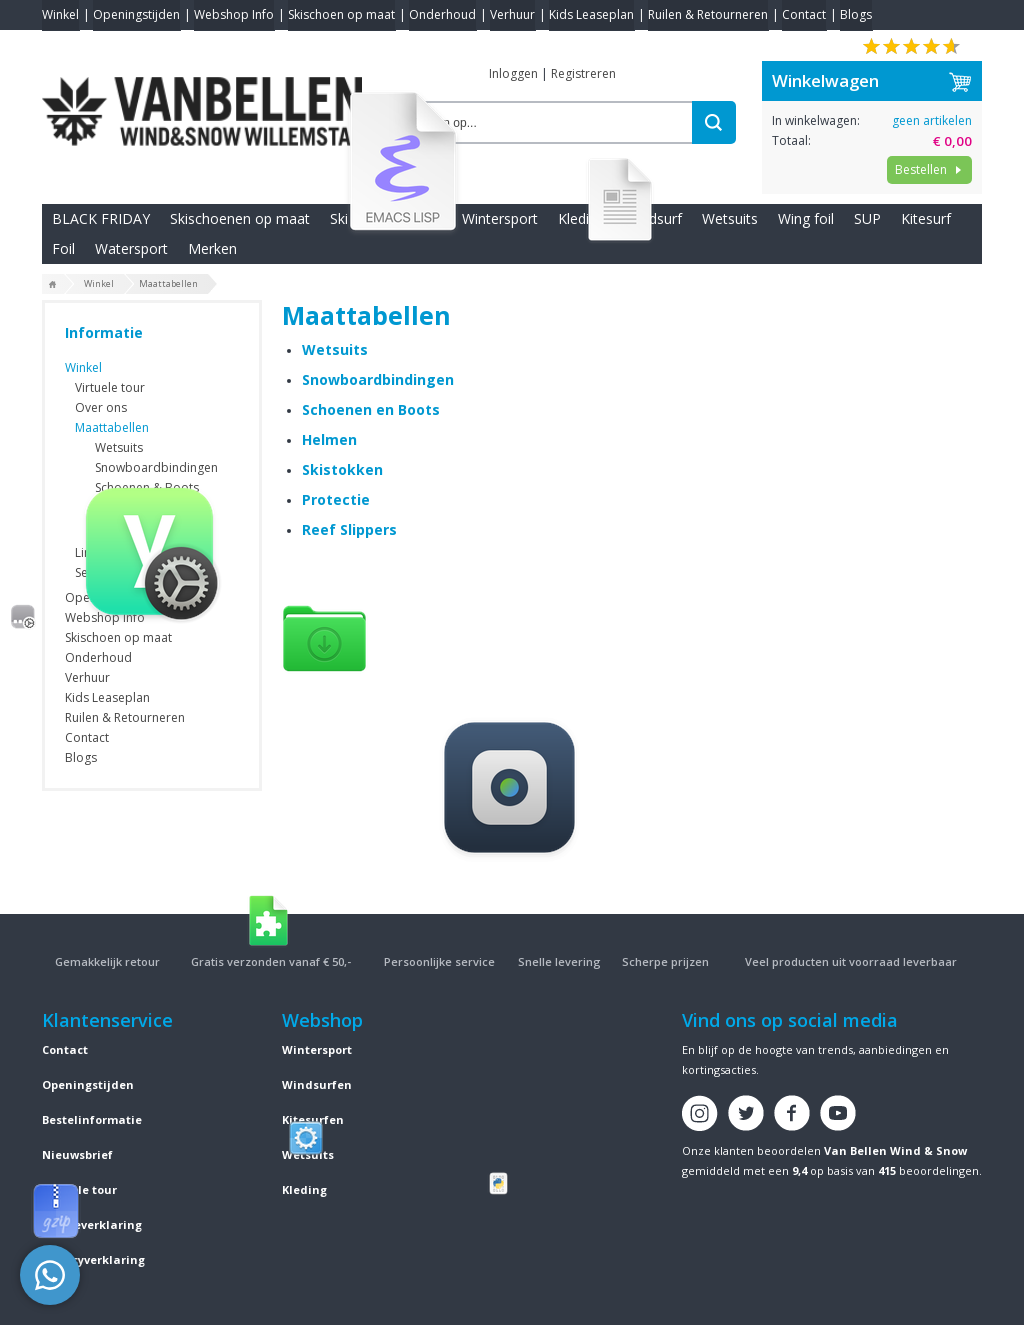  Describe the element at coordinates (324, 638) in the screenshot. I see `open downloads folder` at that location.